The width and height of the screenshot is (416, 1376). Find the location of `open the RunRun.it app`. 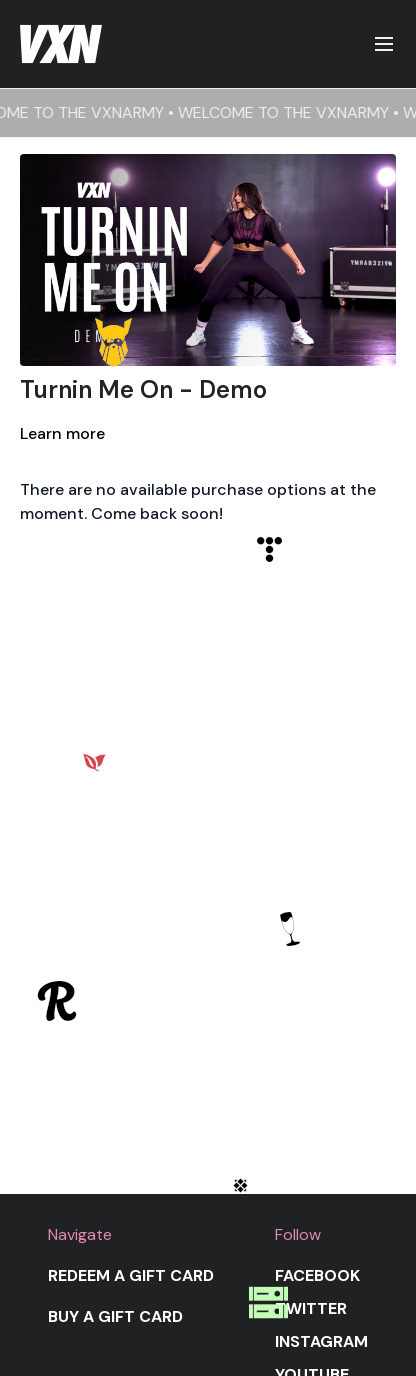

open the RunRun.it app is located at coordinates (57, 1001).